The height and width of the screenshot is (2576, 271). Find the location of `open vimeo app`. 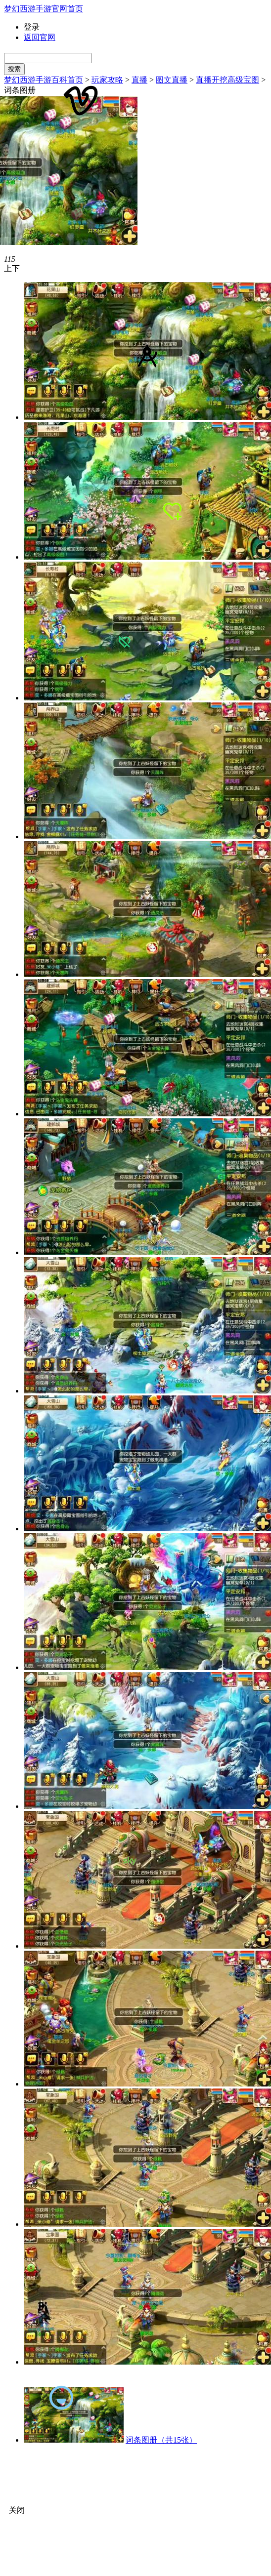

open vimeo app is located at coordinates (82, 100).